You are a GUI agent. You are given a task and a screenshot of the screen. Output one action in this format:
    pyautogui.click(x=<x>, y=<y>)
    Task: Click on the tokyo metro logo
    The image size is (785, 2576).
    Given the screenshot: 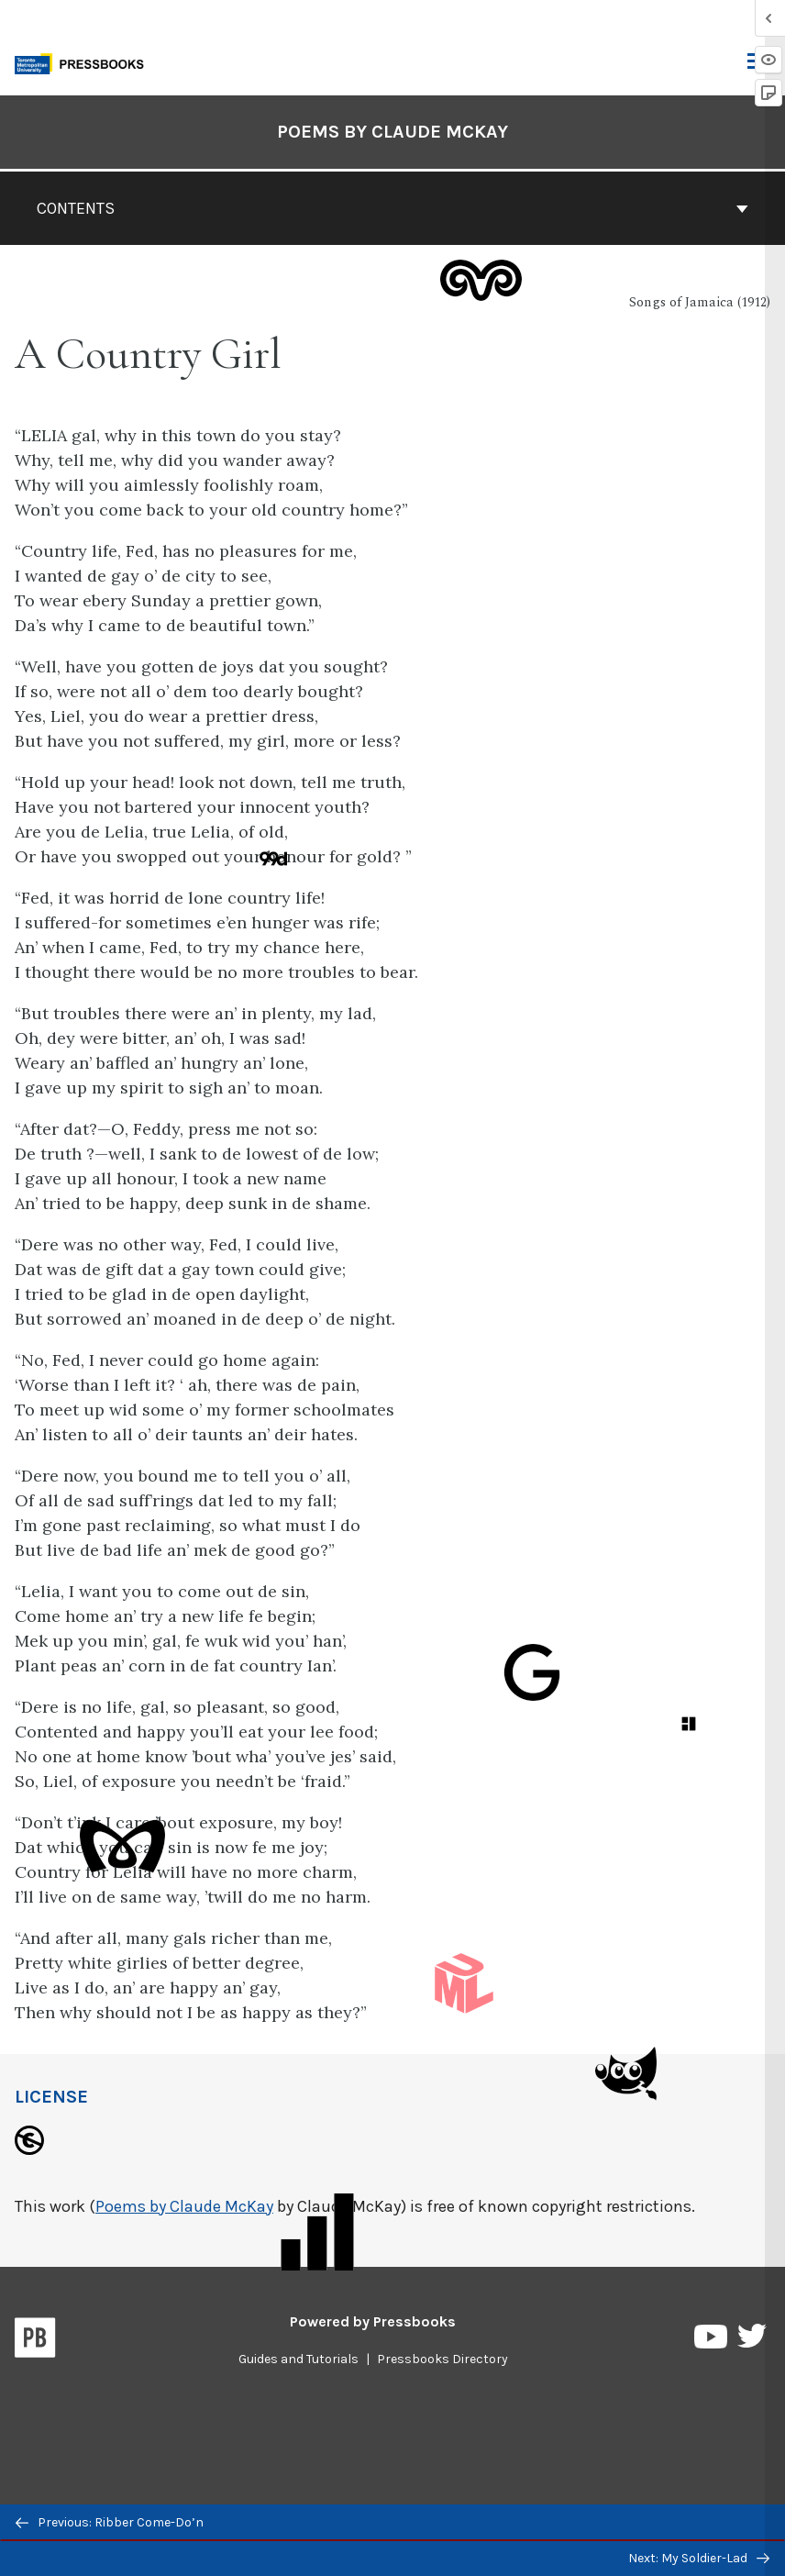 What is the action you would take?
    pyautogui.click(x=122, y=1846)
    